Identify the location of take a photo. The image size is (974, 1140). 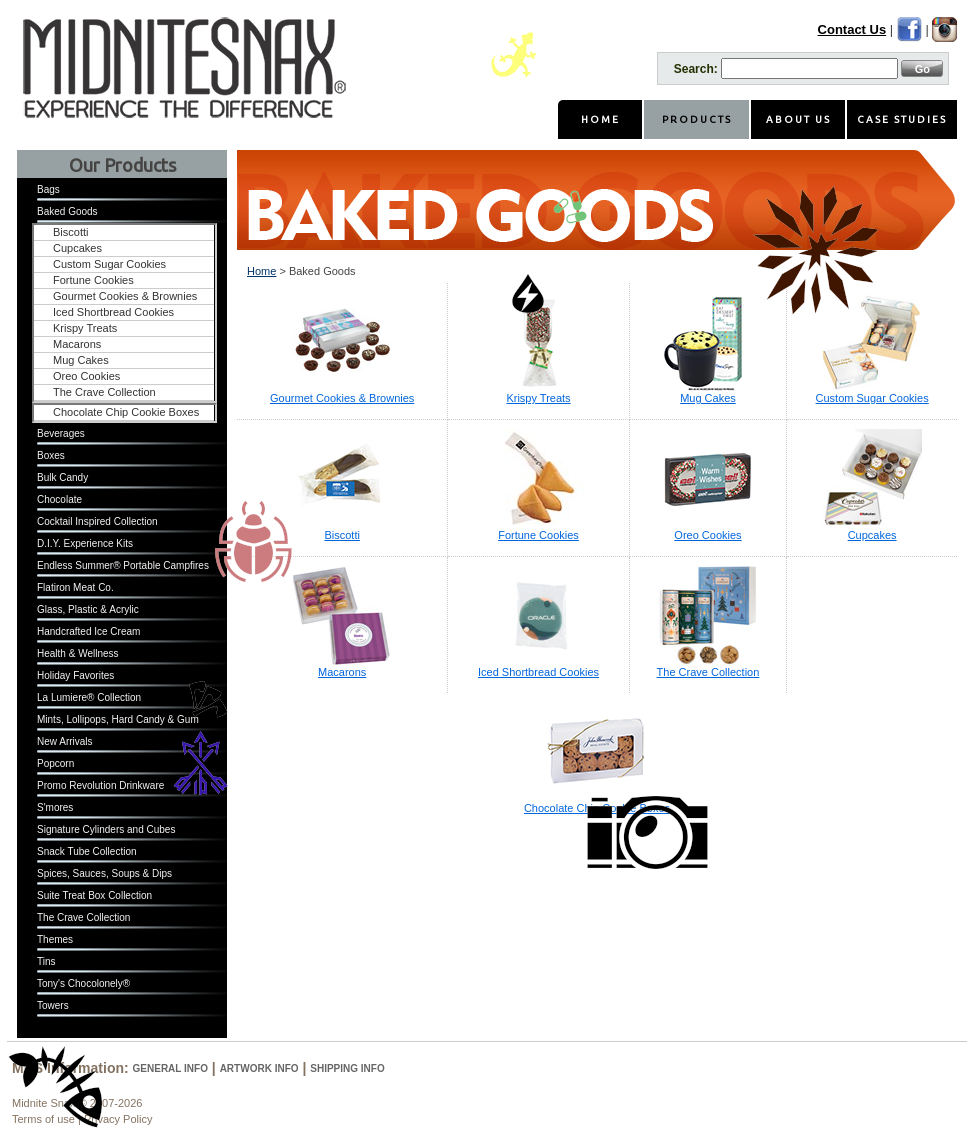
(647, 832).